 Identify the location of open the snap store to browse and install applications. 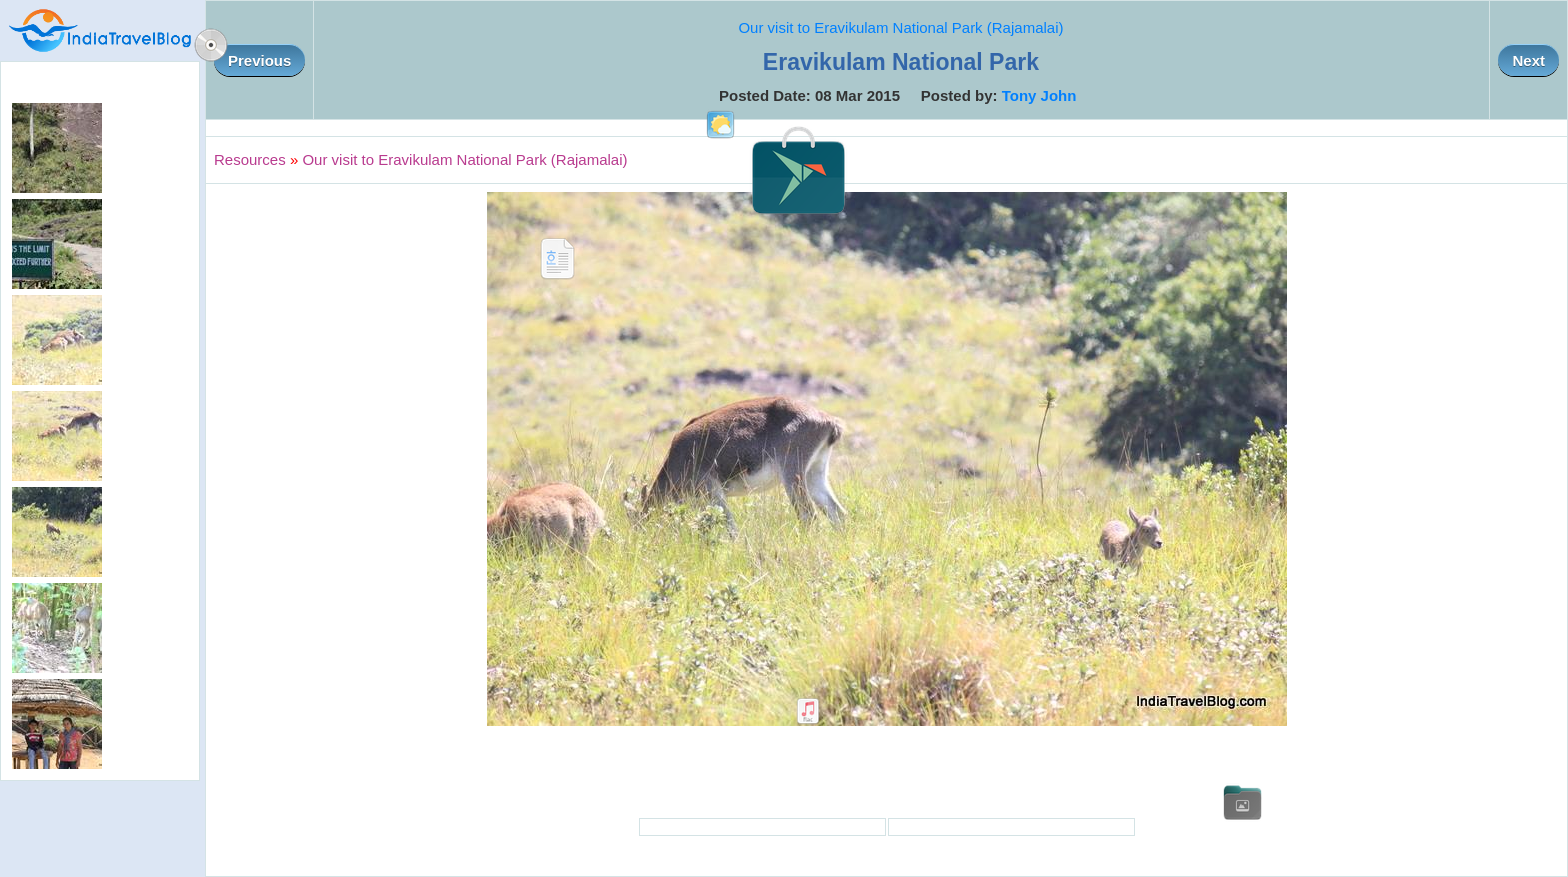
(798, 177).